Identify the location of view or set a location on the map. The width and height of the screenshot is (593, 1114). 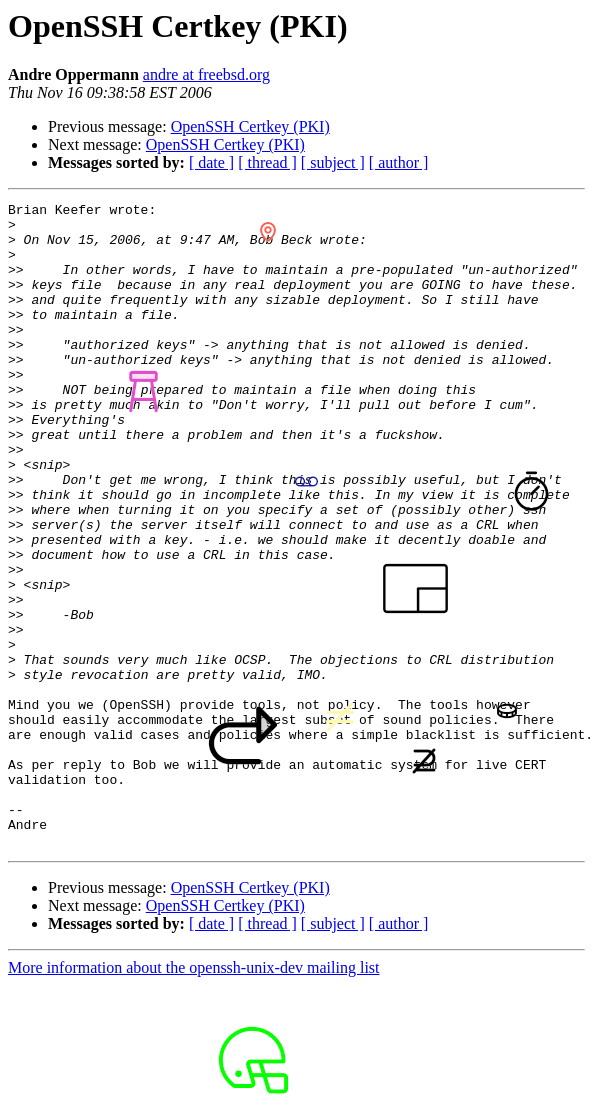
(268, 232).